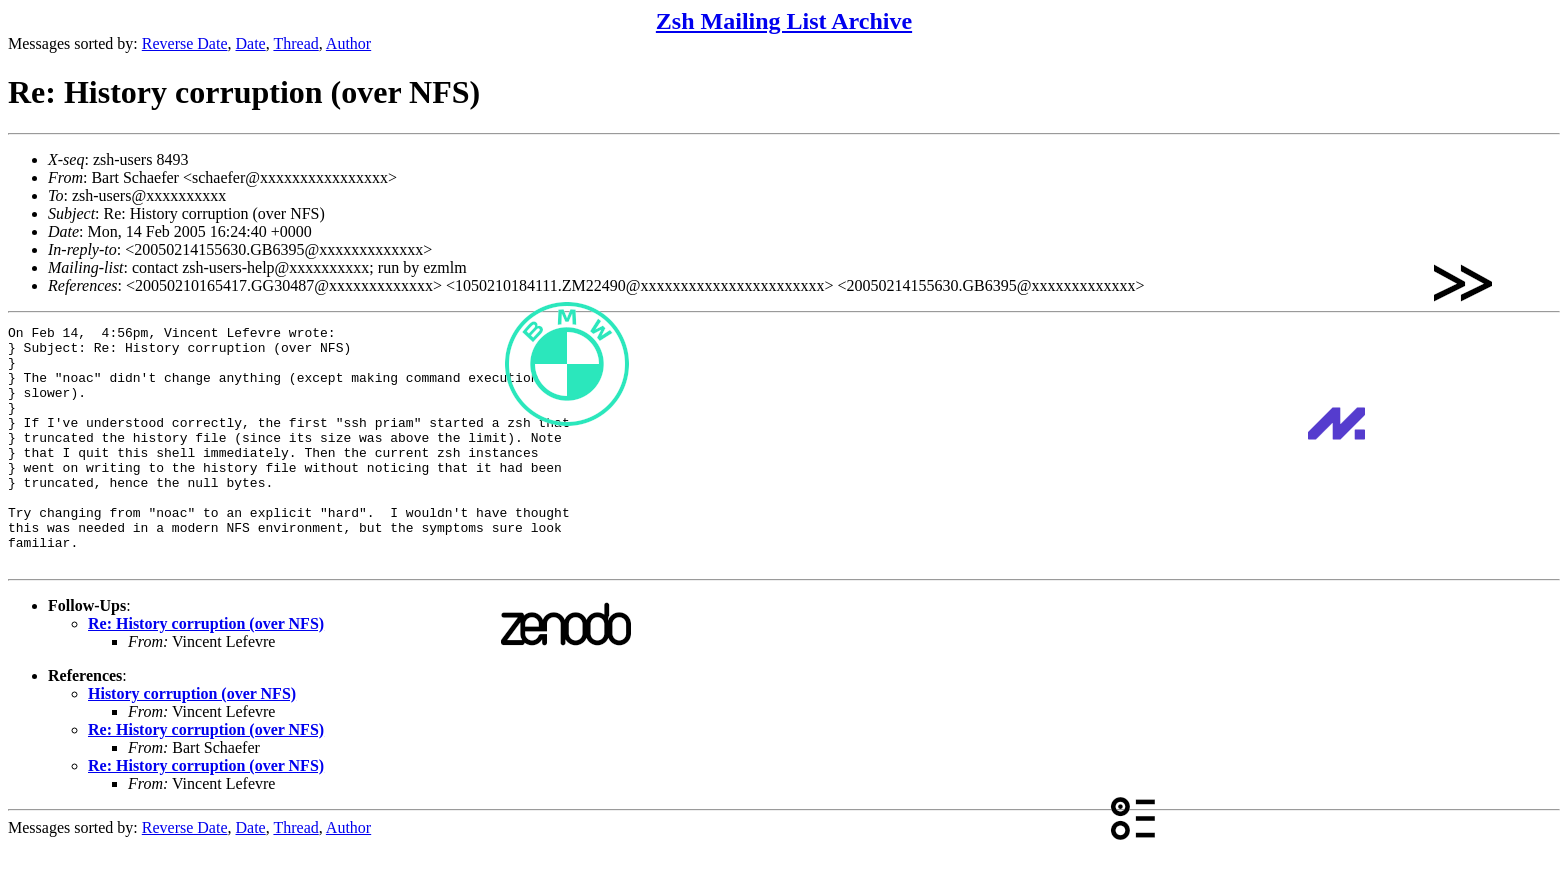 The height and width of the screenshot is (893, 1568). Describe the element at coordinates (566, 624) in the screenshot. I see `open zenodo research repository` at that location.